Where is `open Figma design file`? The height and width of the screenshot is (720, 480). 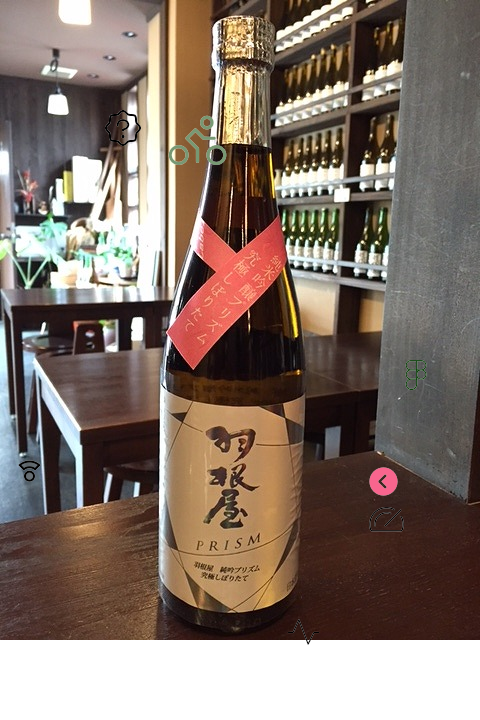
open Figma design file is located at coordinates (415, 374).